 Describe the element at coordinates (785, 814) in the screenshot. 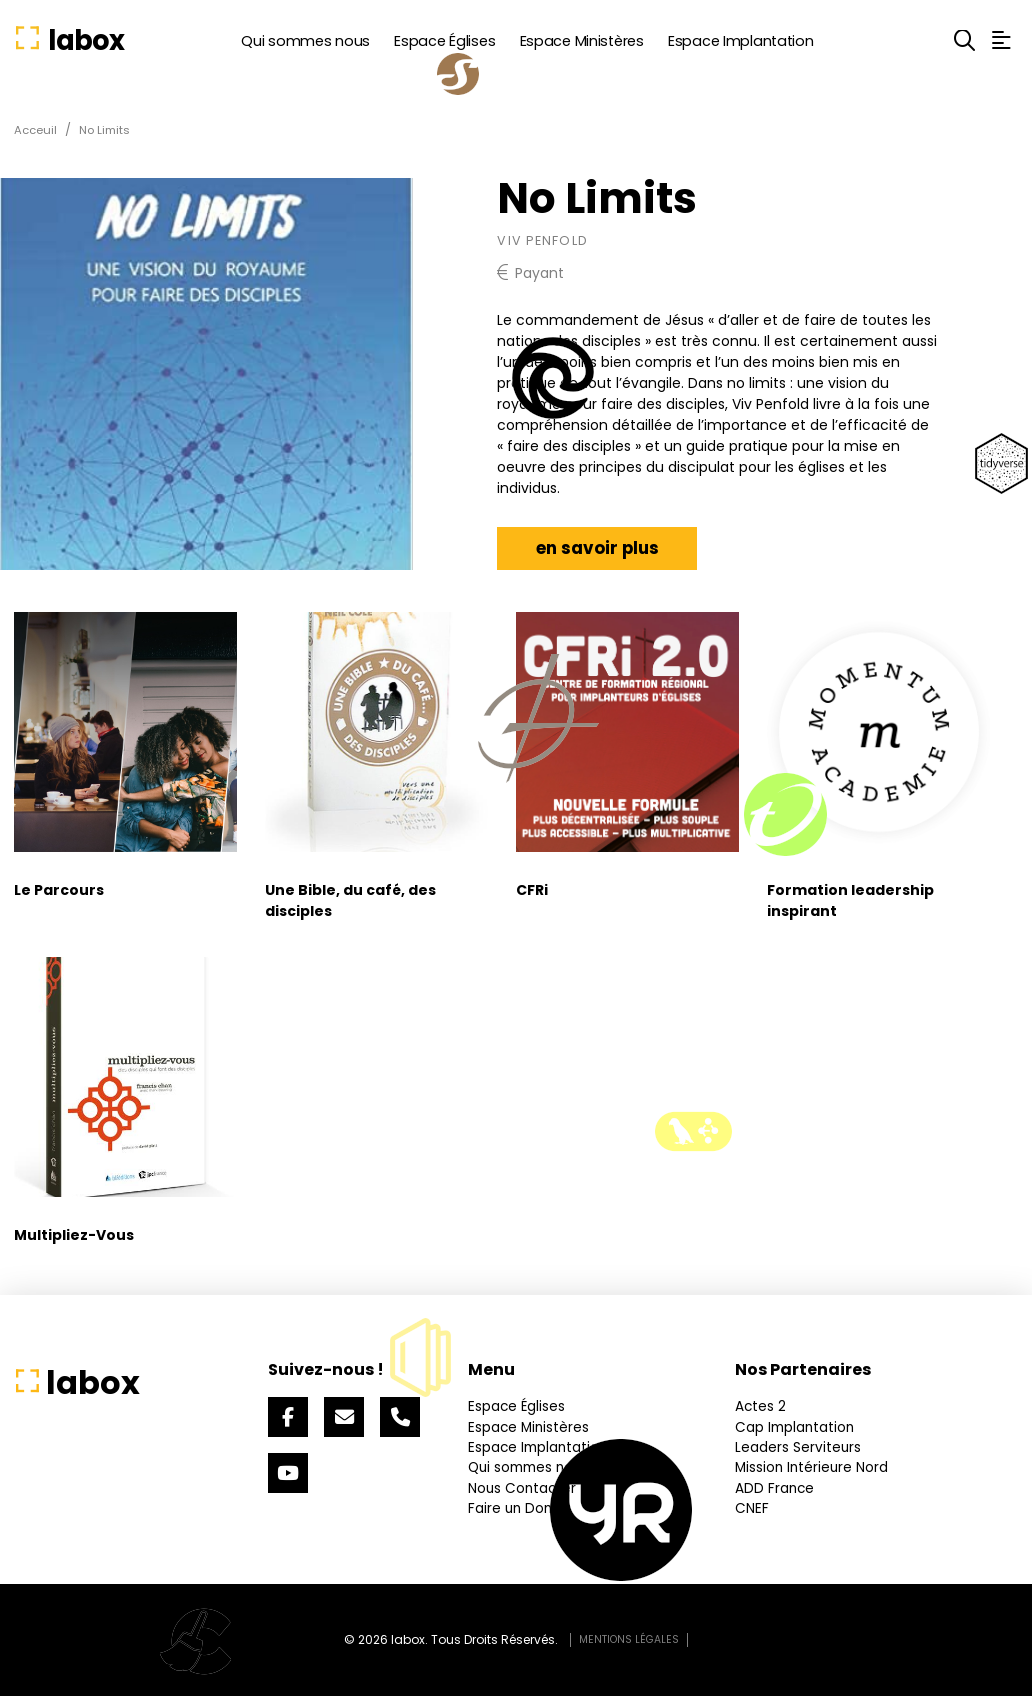

I see `trend micro logo` at that location.